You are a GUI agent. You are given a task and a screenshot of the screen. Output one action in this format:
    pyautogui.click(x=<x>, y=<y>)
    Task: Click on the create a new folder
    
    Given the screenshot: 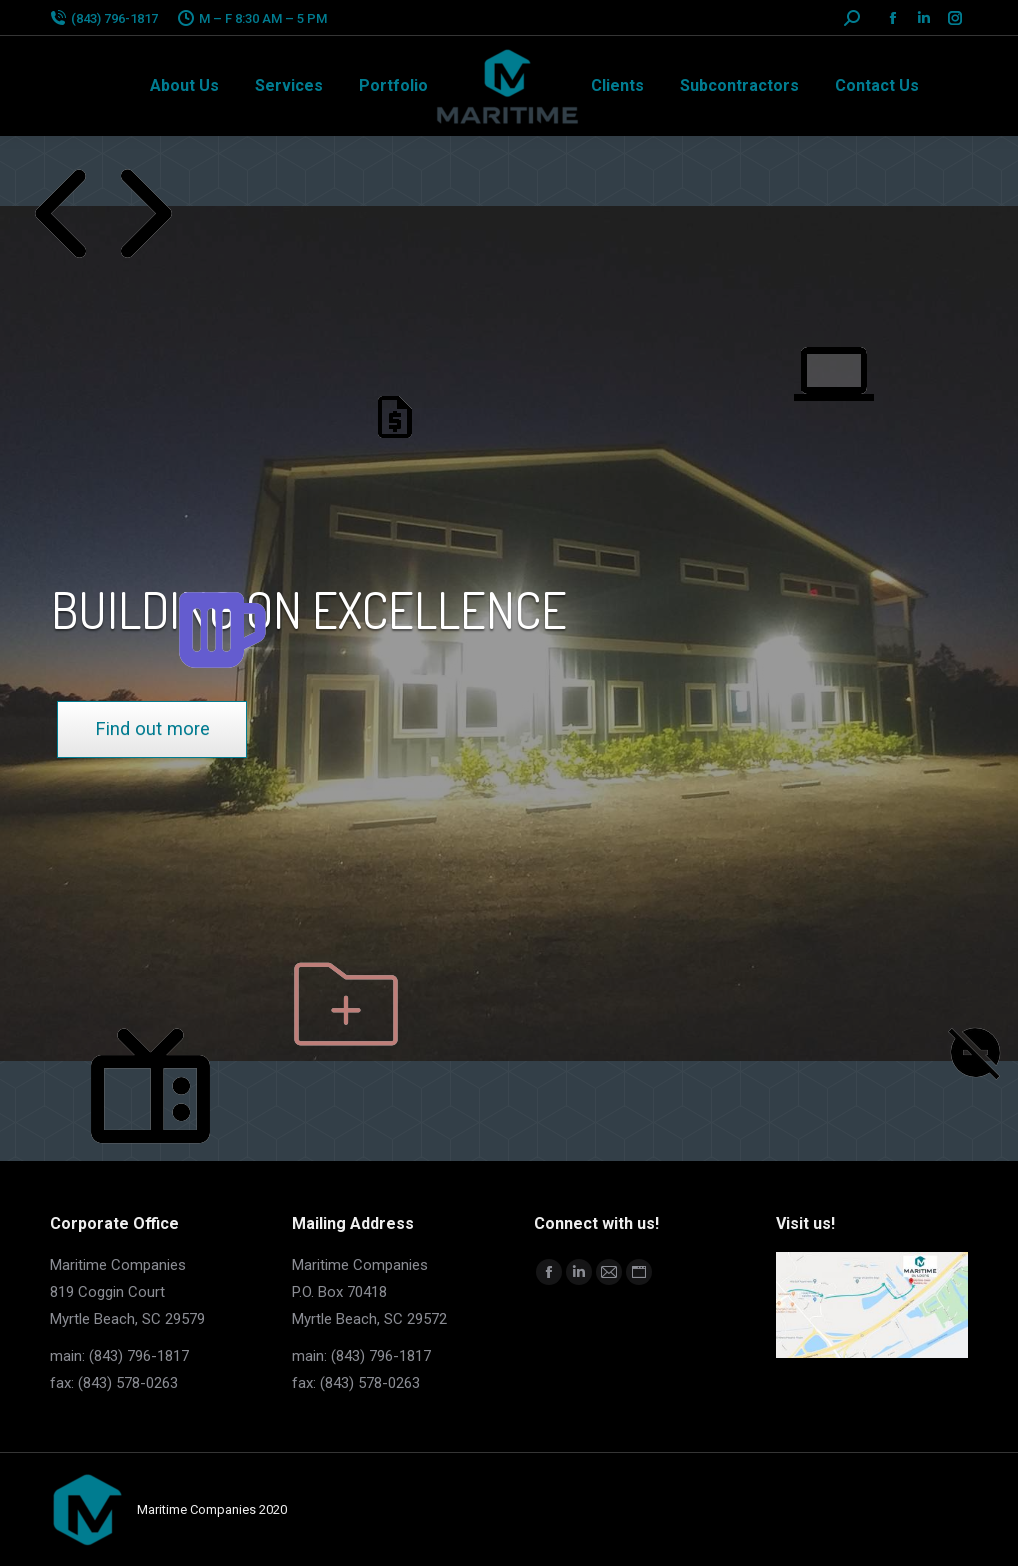 What is the action you would take?
    pyautogui.click(x=346, y=1002)
    